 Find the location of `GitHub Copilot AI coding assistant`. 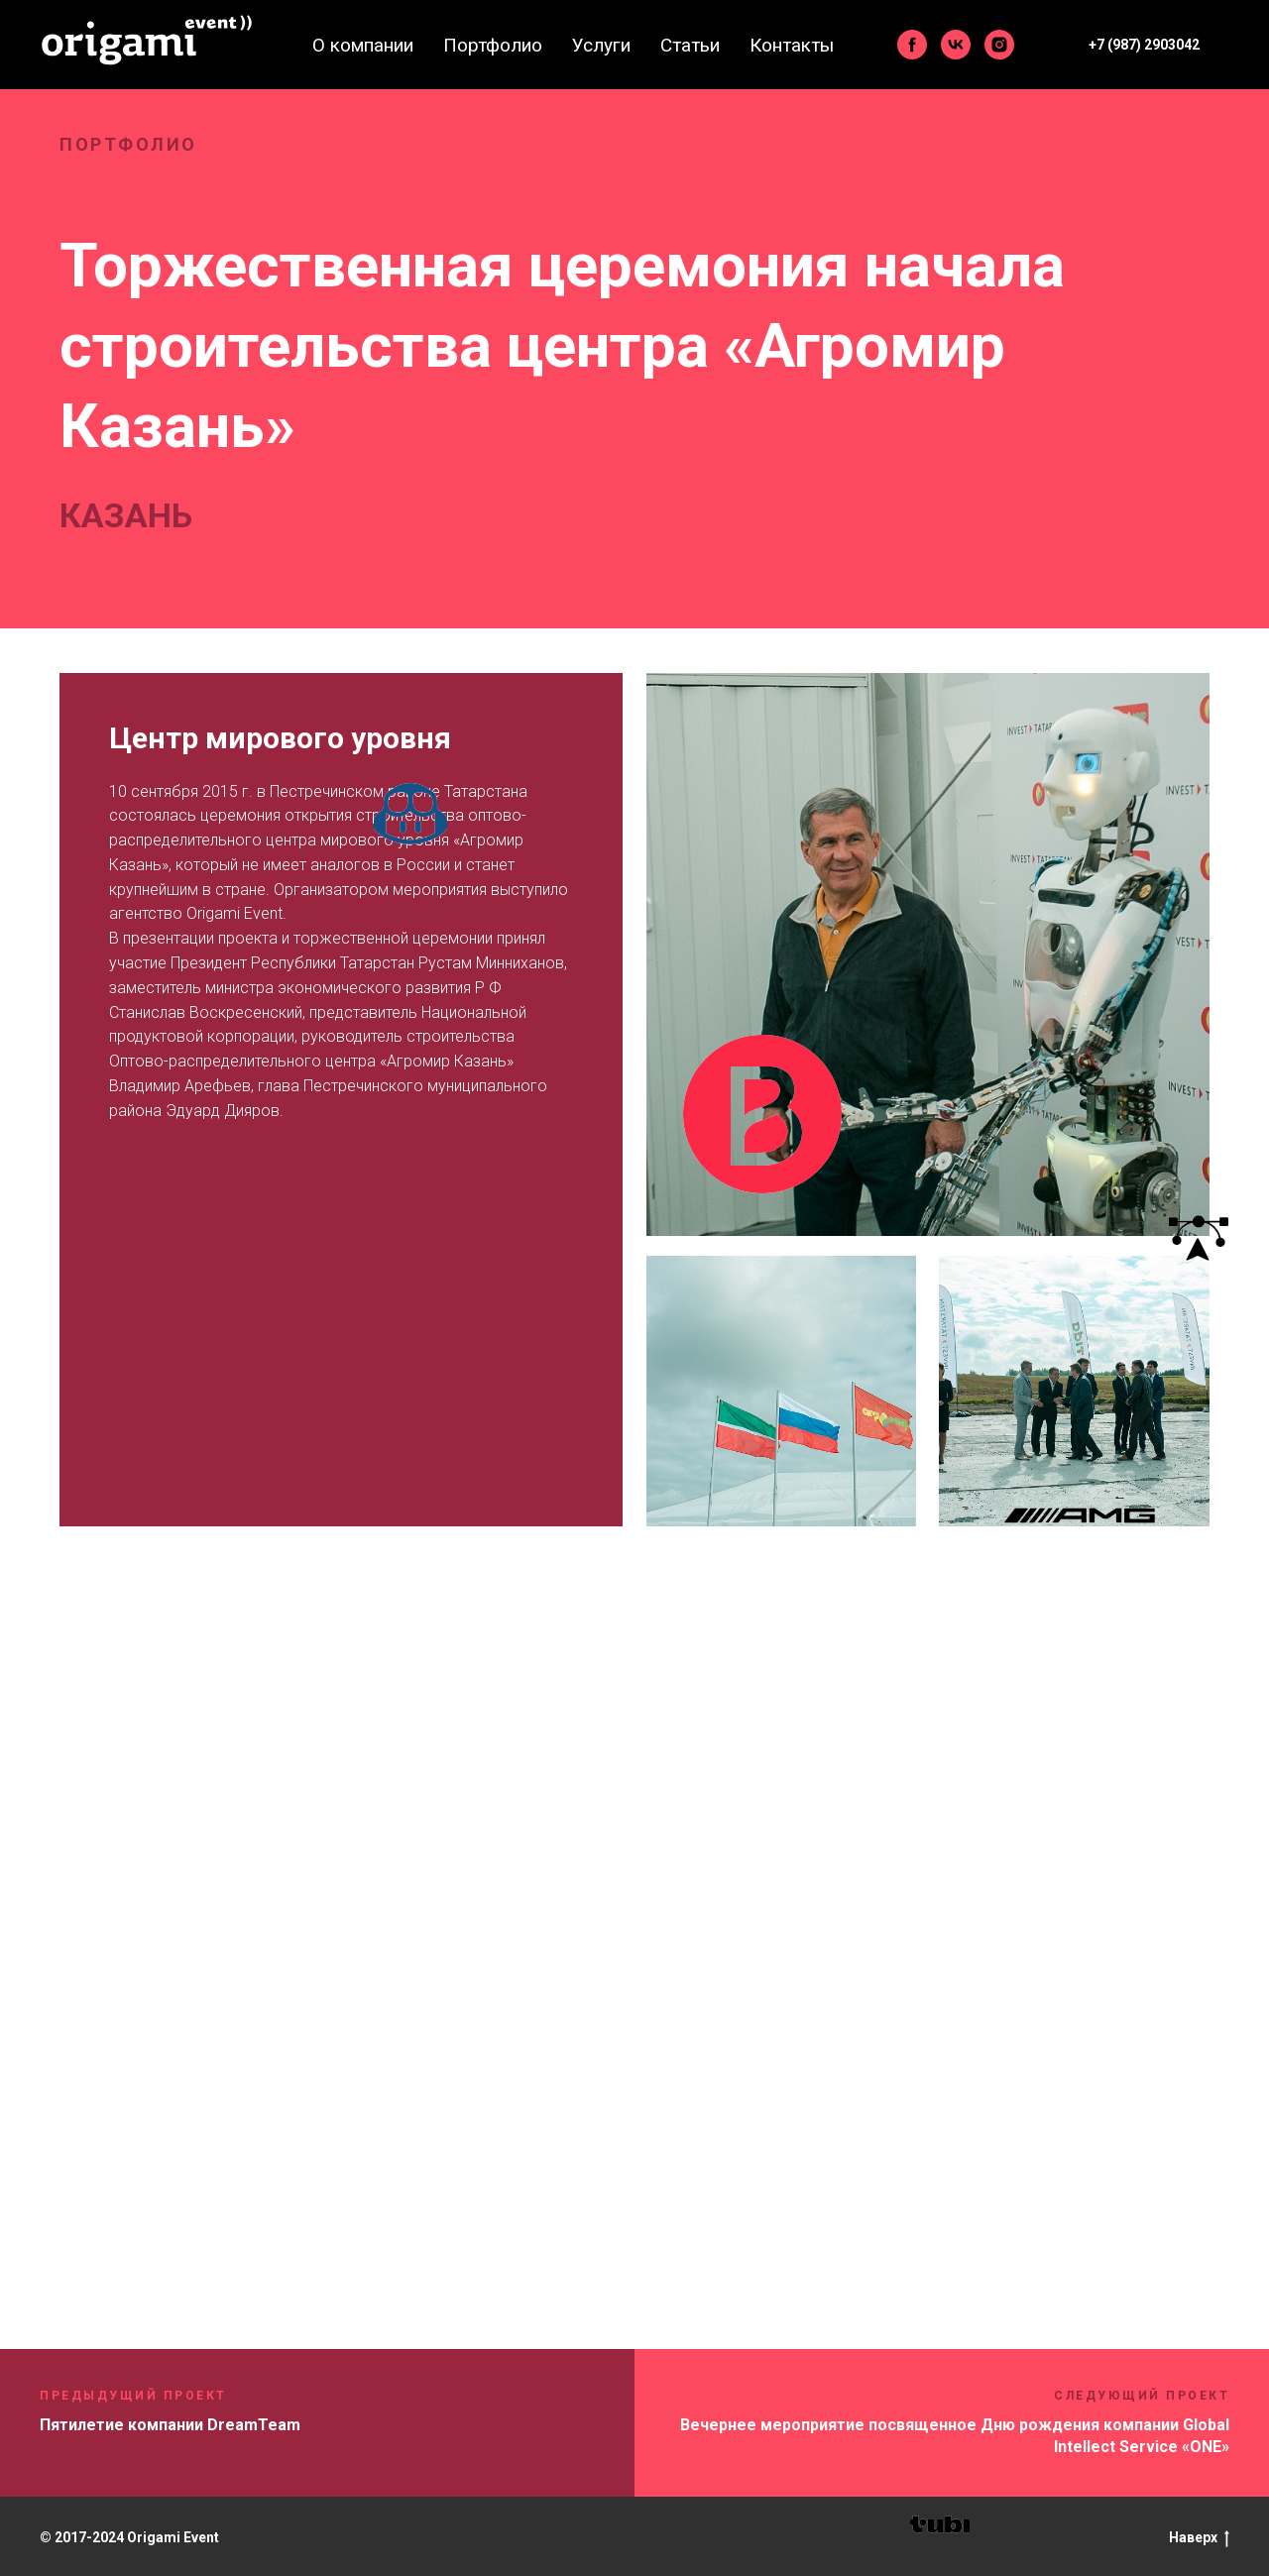

GitHub Copilot AI coding assistant is located at coordinates (410, 814).